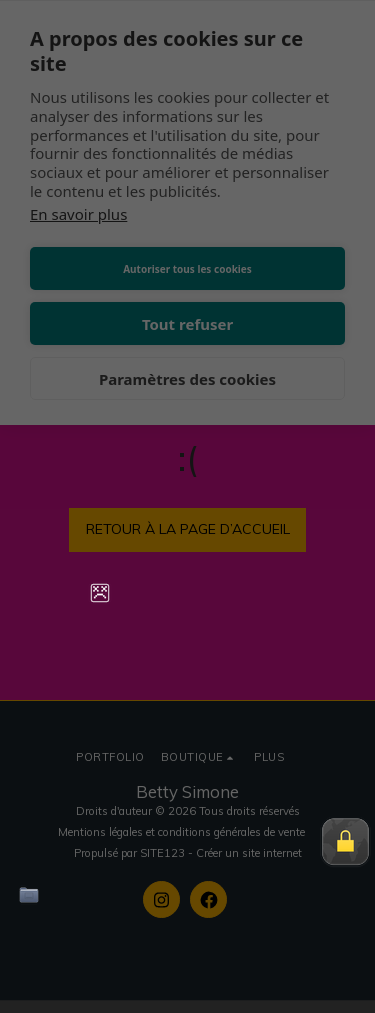 Image resolution: width=375 pixels, height=1013 pixels. I want to click on open desktop folder, so click(29, 895).